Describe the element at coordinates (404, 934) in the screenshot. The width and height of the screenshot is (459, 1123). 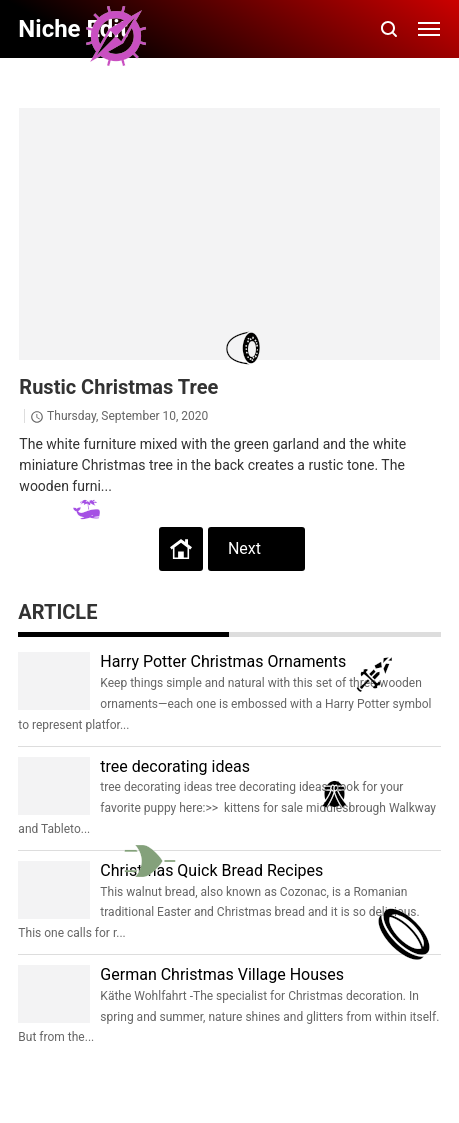
I see `view tire or wheel settings` at that location.